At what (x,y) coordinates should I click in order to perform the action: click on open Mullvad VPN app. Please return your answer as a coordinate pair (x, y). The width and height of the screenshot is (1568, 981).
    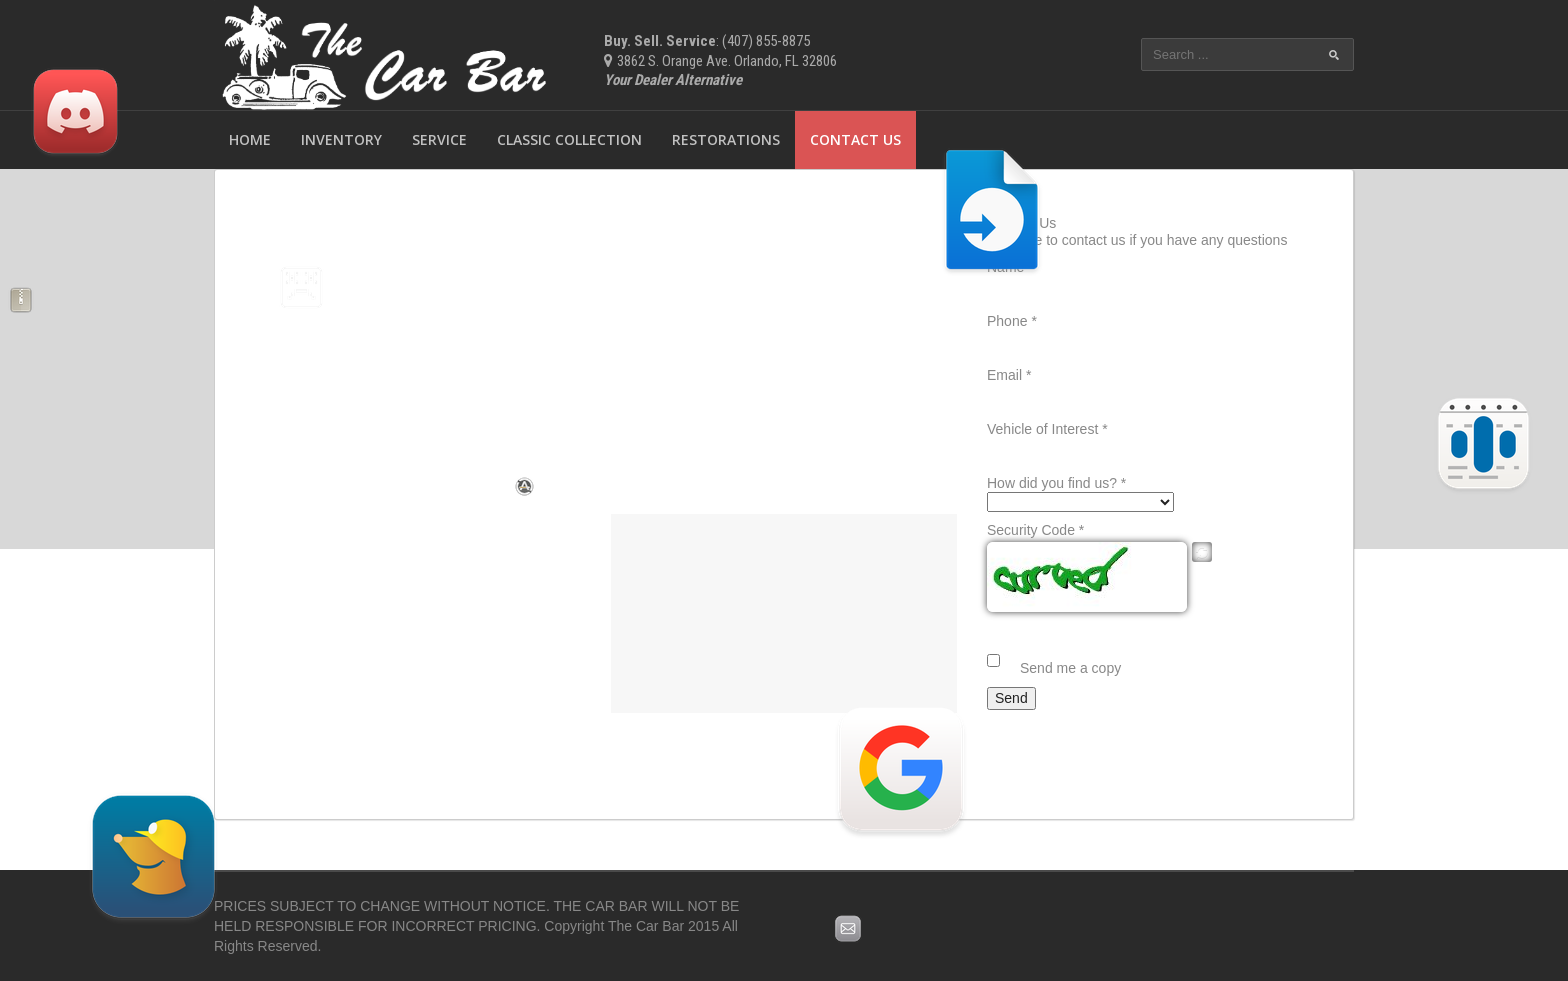
    Looking at the image, I should click on (153, 856).